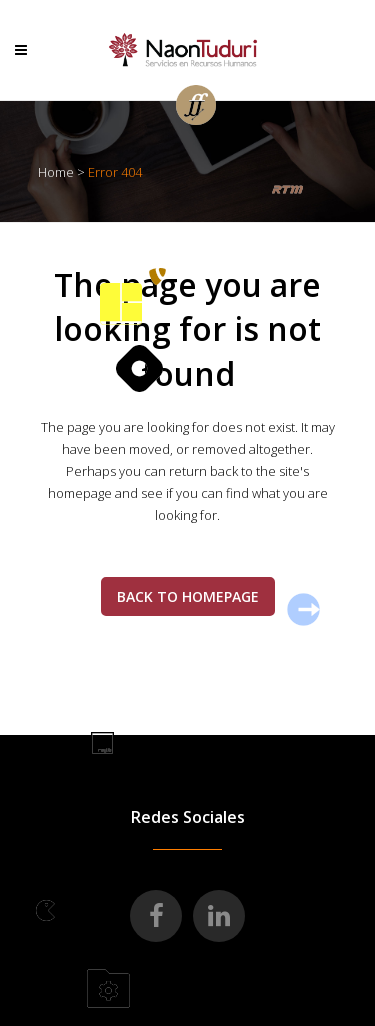 This screenshot has width=375, height=1026. I want to click on open games or gaming section, so click(46, 910).